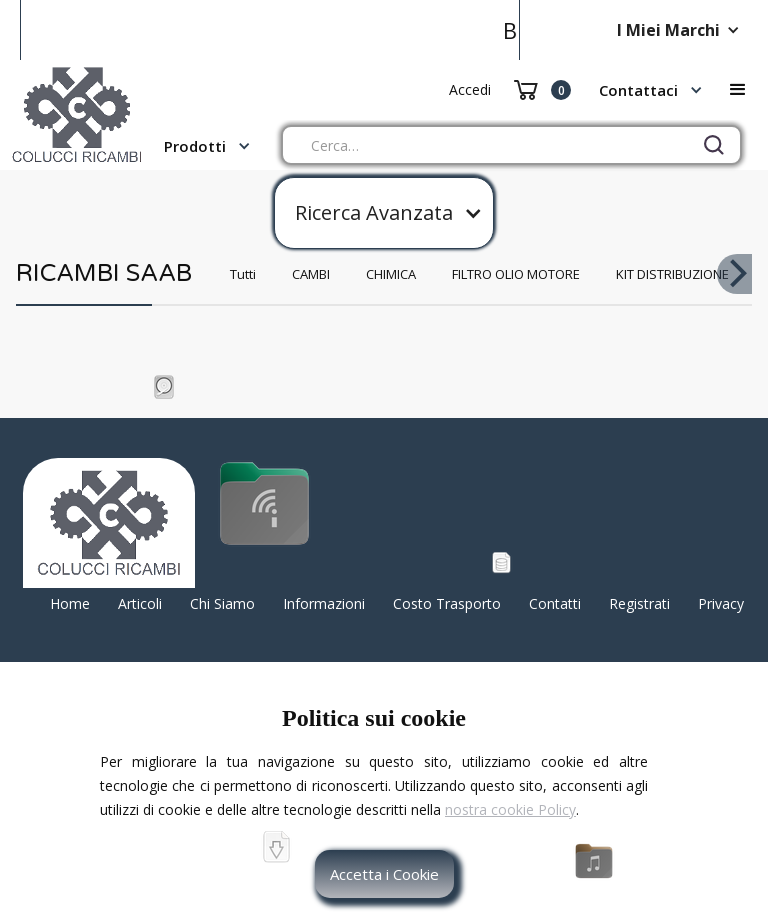 This screenshot has height=918, width=768. I want to click on install a file or software package, so click(276, 846).